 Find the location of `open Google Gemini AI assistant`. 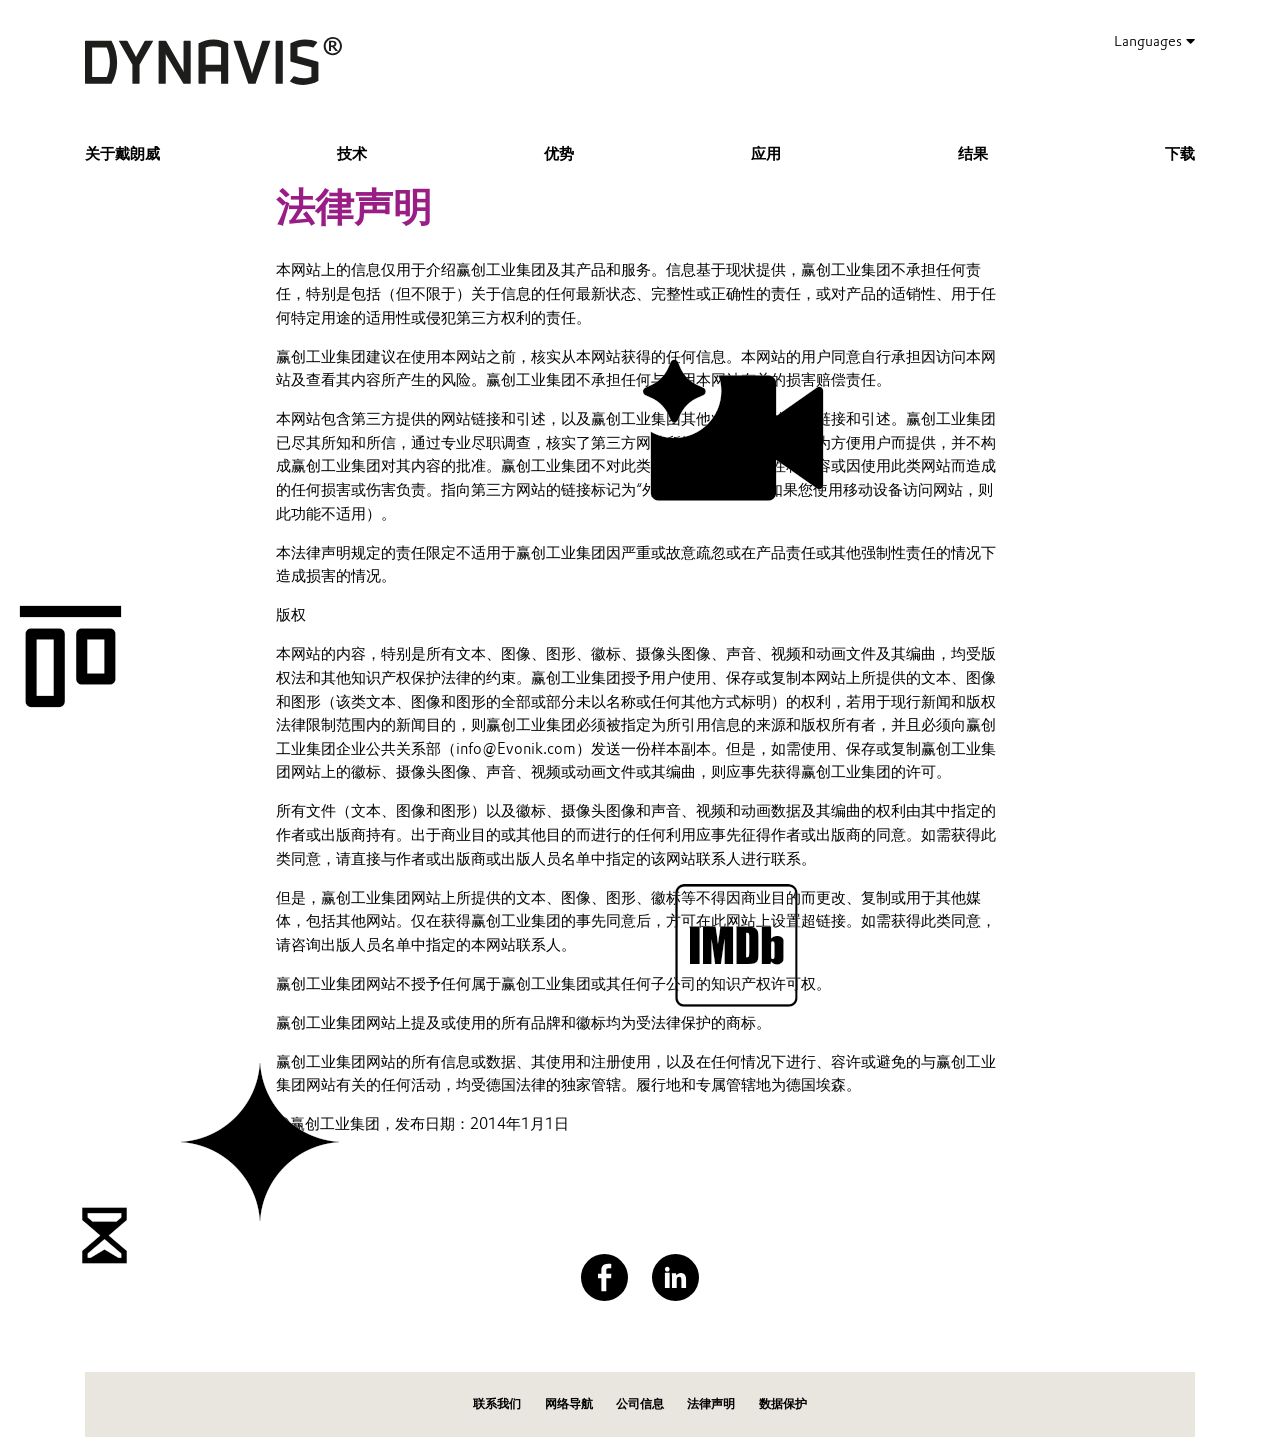

open Google Gemini AI assistant is located at coordinates (260, 1142).